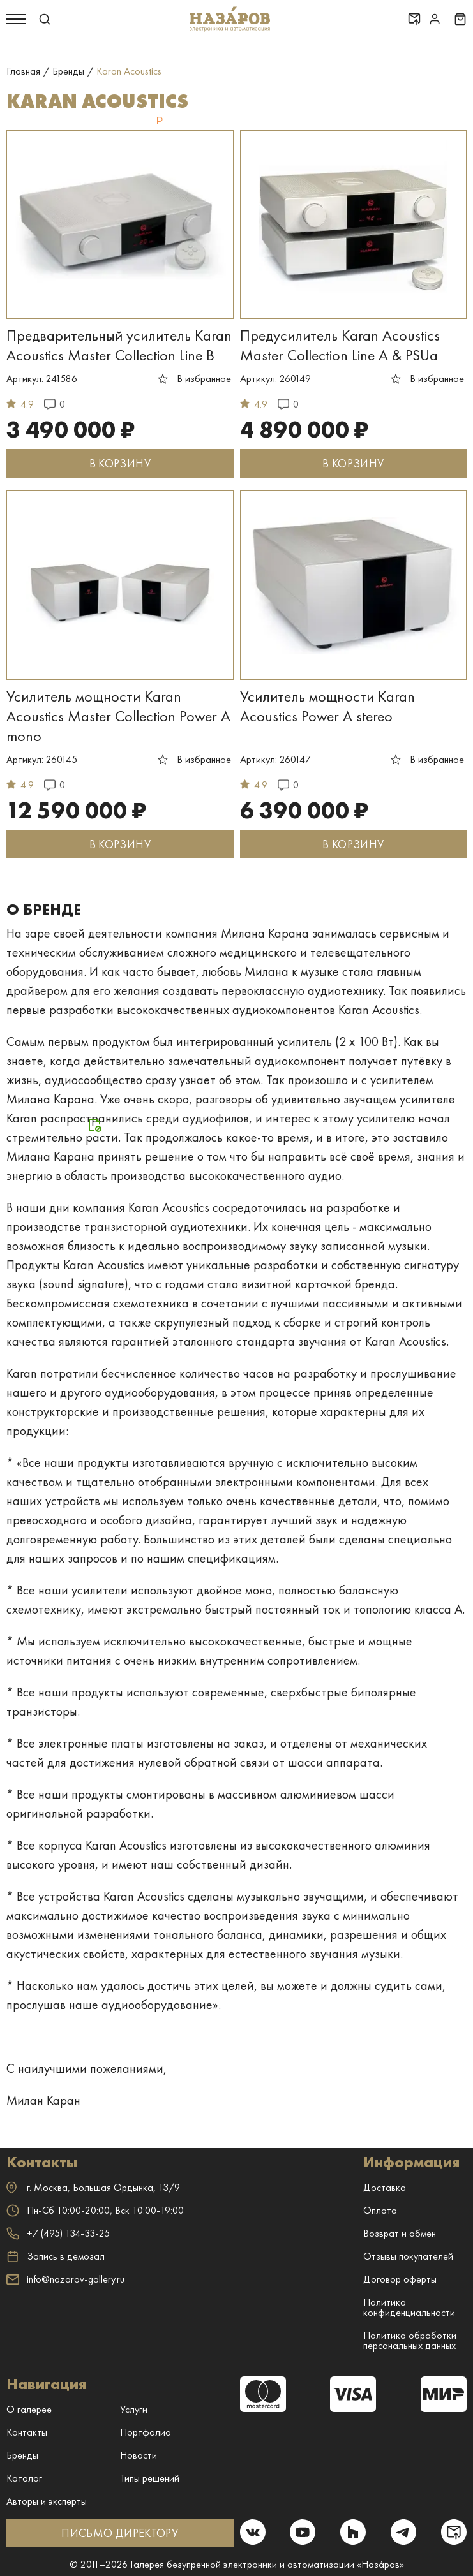 The width and height of the screenshot is (473, 2576). Describe the element at coordinates (94, 1125) in the screenshot. I see `file access denied or restricted` at that location.